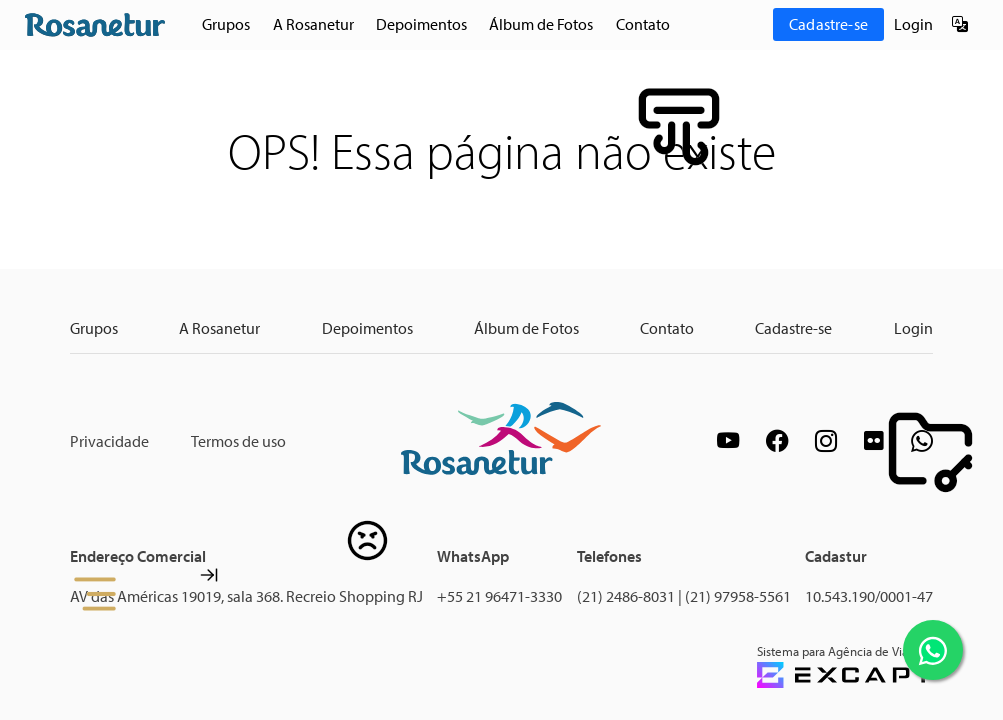  What do you see at coordinates (367, 540) in the screenshot?
I see `react with anger to a post or message` at bounding box center [367, 540].